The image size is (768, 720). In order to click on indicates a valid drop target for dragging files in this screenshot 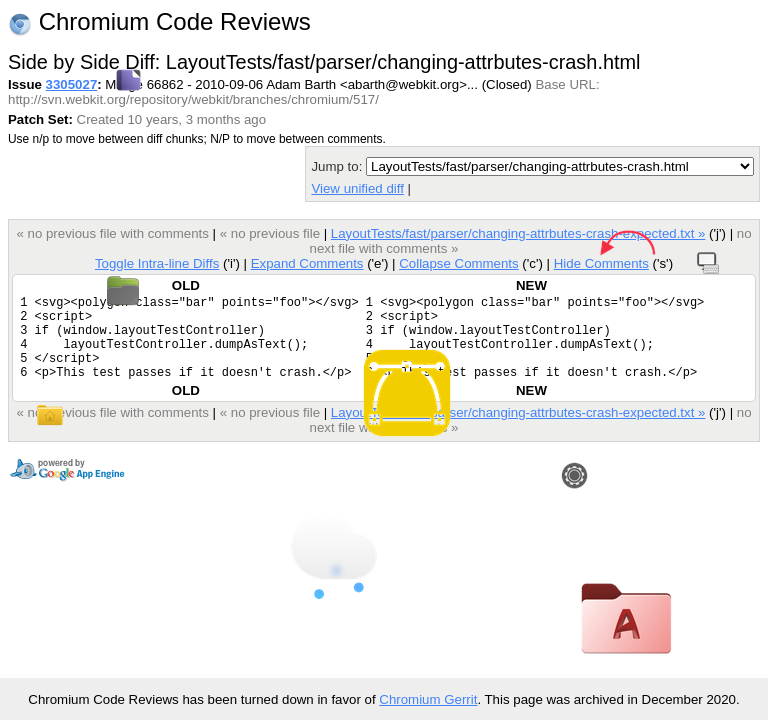, I will do `click(123, 290)`.